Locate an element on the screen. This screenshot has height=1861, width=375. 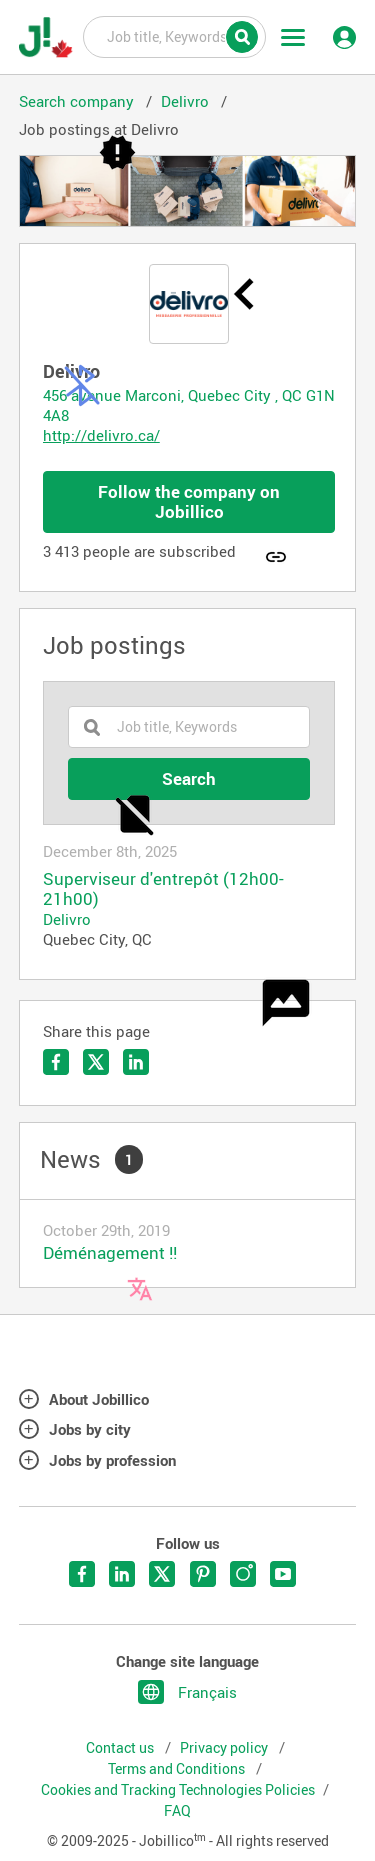
indicates new or recently added content is located at coordinates (117, 152).